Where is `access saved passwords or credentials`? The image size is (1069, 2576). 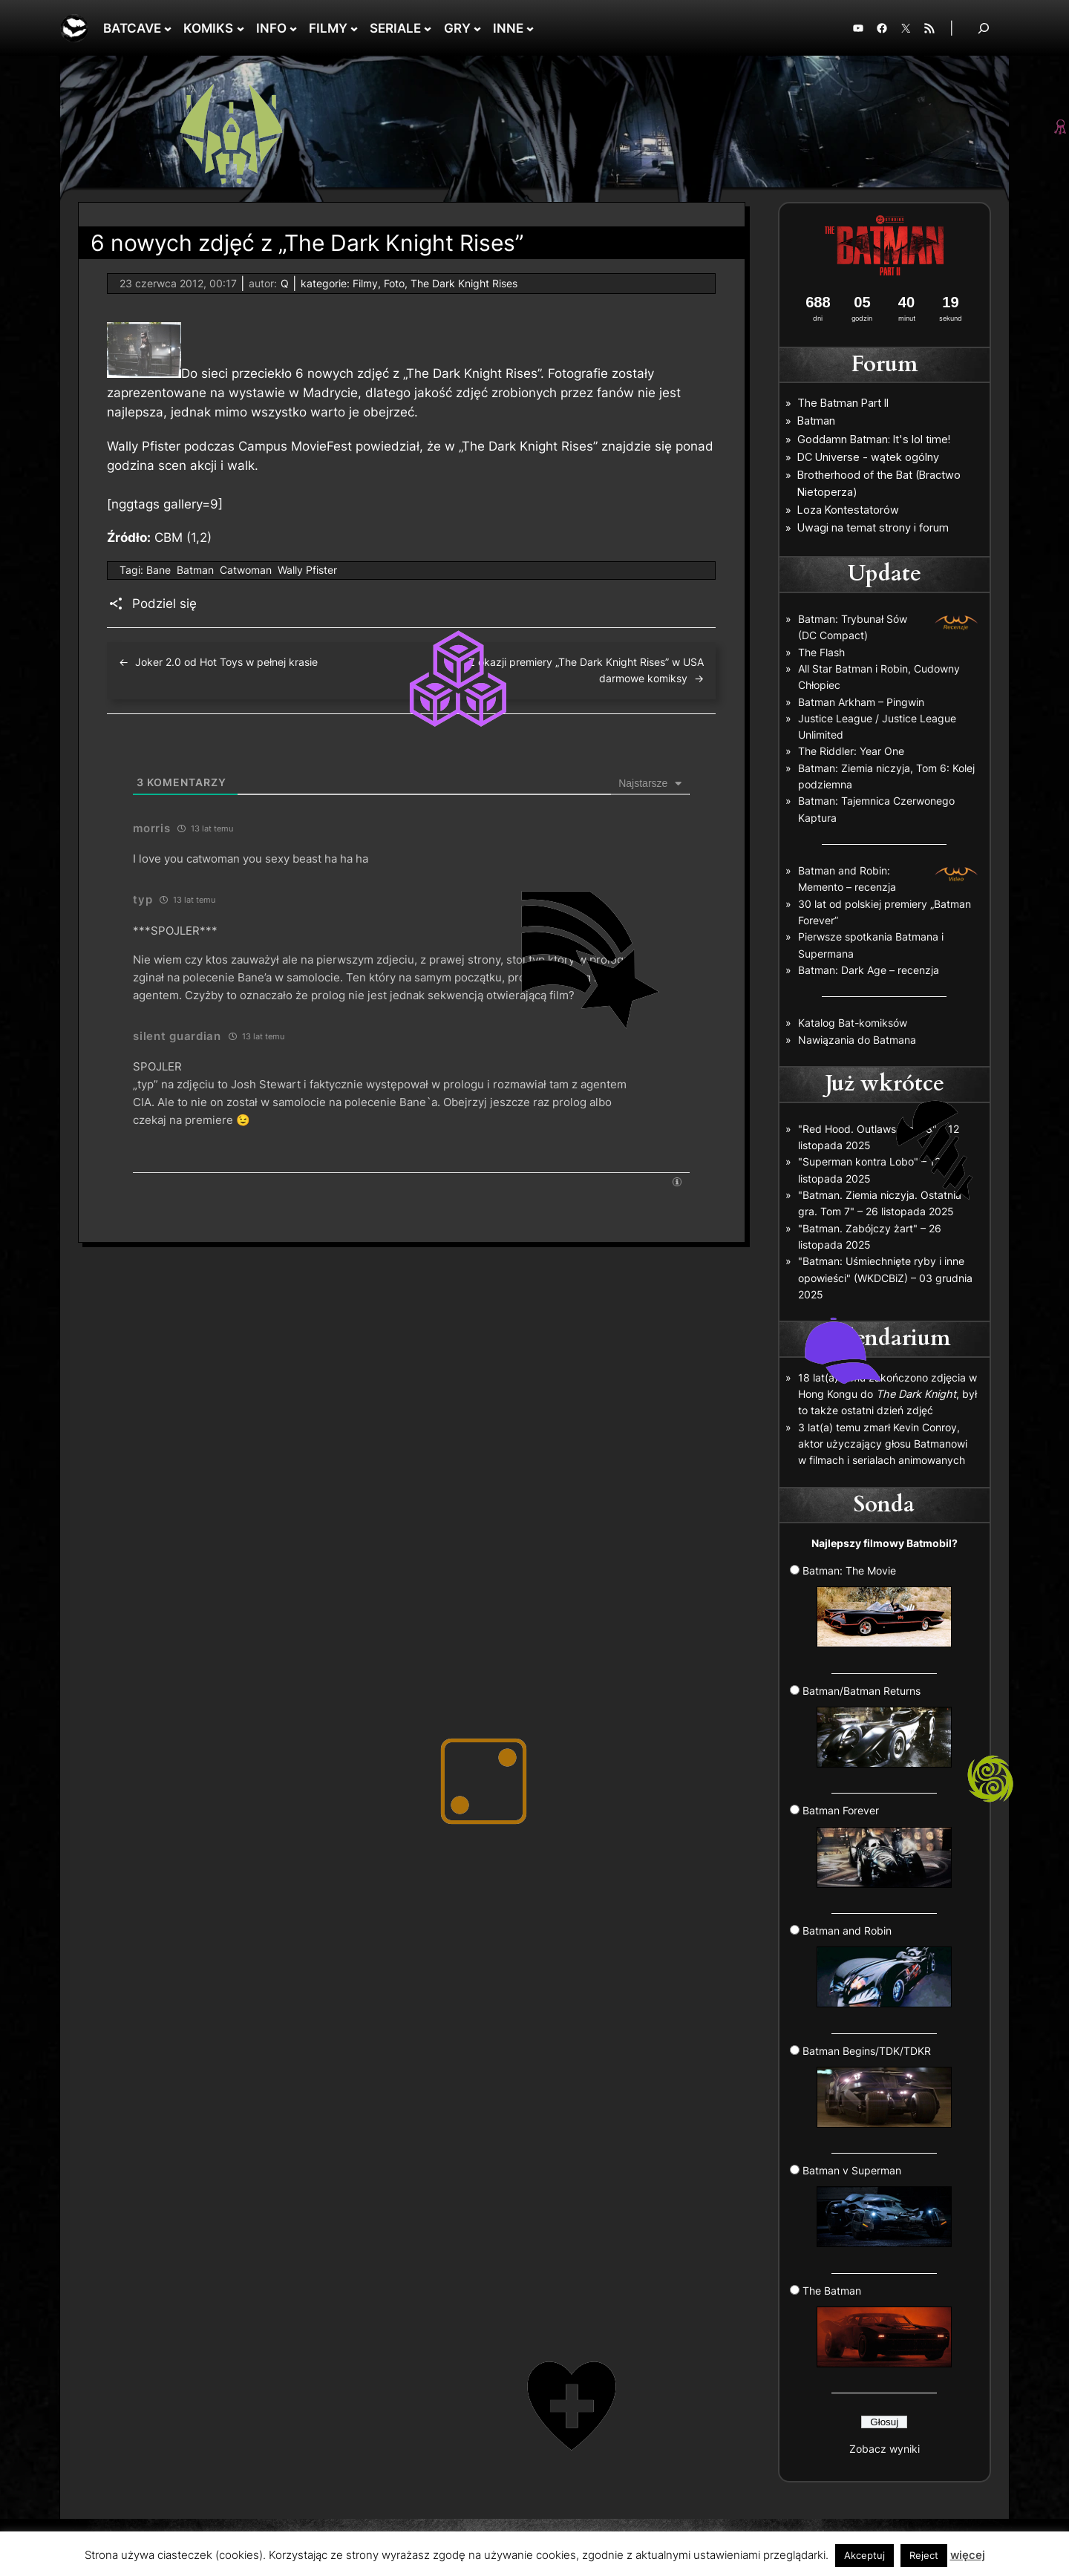
access saved passwords or credentials is located at coordinates (1060, 127).